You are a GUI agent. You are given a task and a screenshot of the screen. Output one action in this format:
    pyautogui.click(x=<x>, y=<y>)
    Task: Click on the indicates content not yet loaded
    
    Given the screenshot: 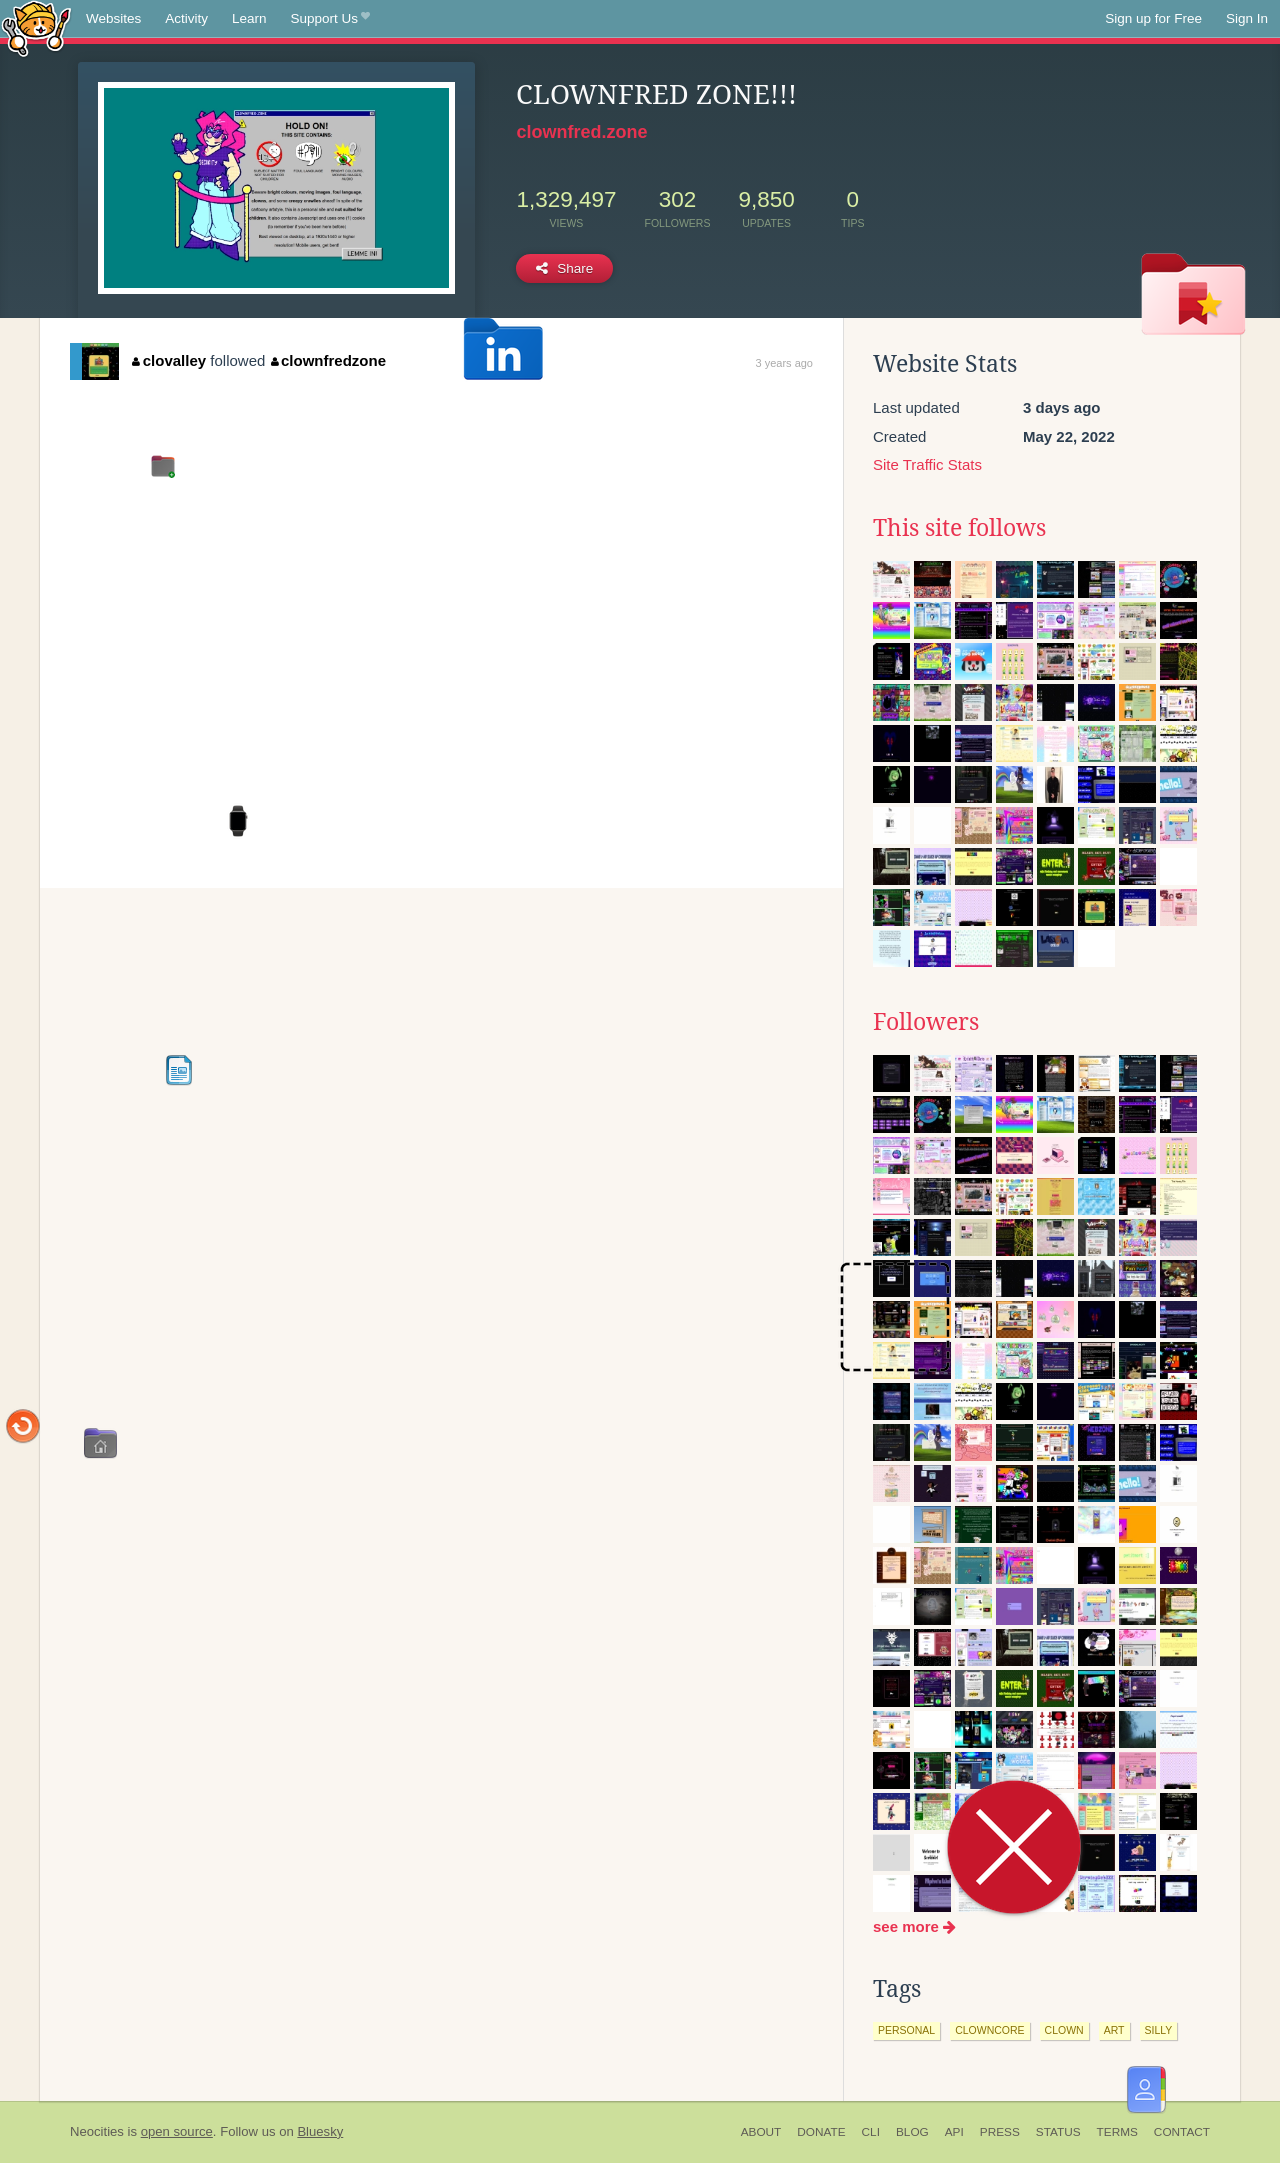 What is the action you would take?
    pyautogui.click(x=895, y=1317)
    